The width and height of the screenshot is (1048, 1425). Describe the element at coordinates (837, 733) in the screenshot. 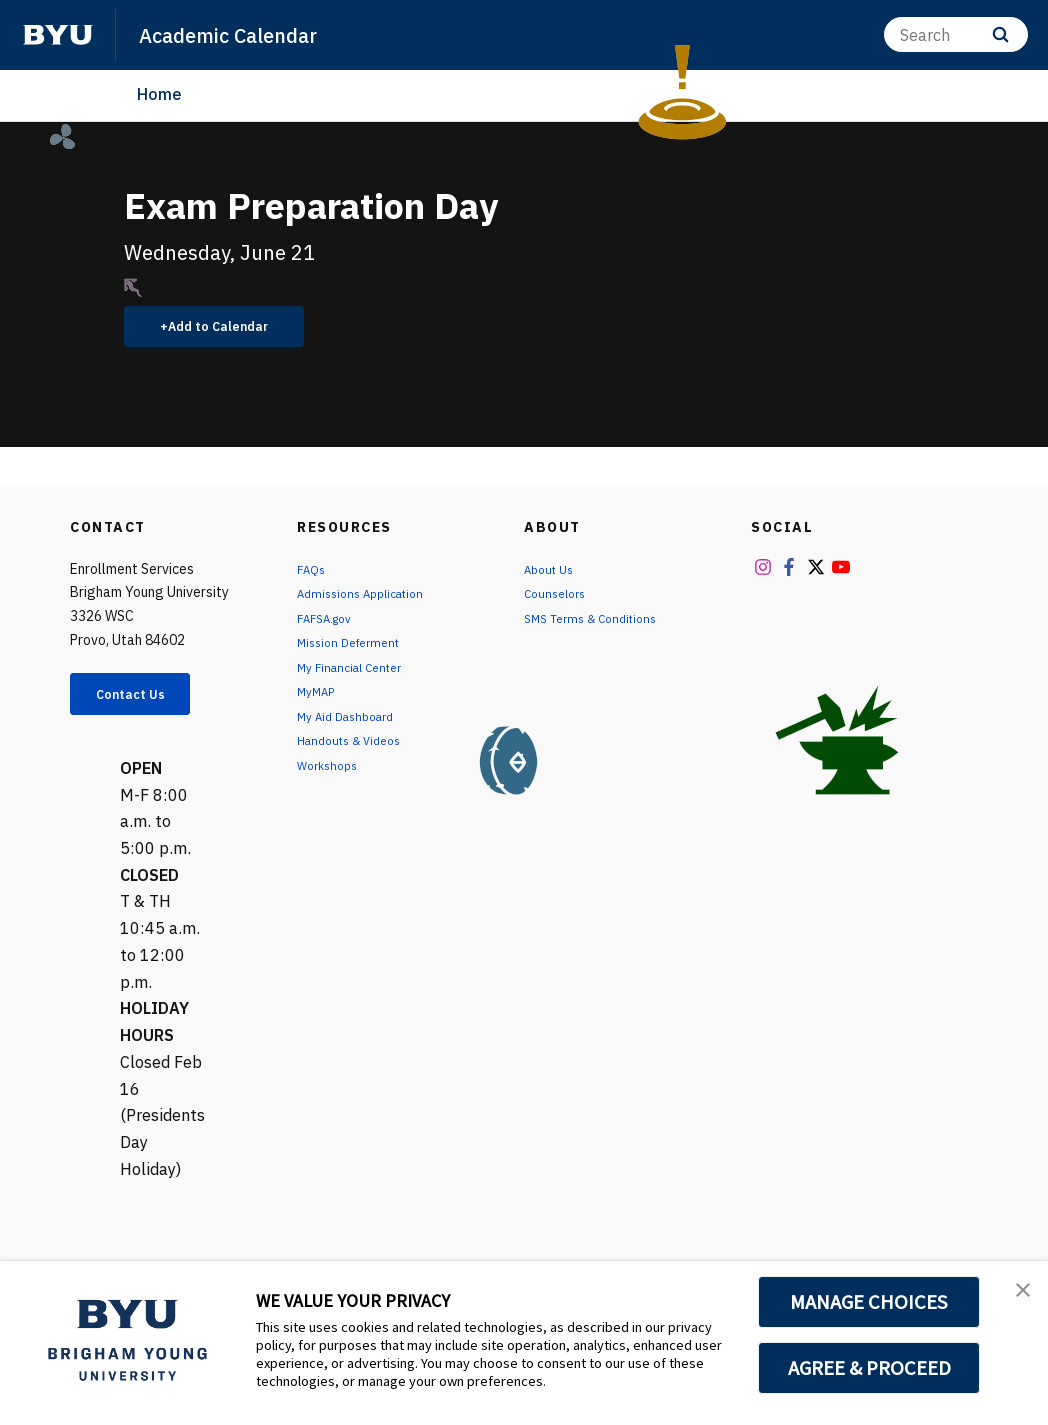

I see `access the blacksmithing or crafting menu` at that location.